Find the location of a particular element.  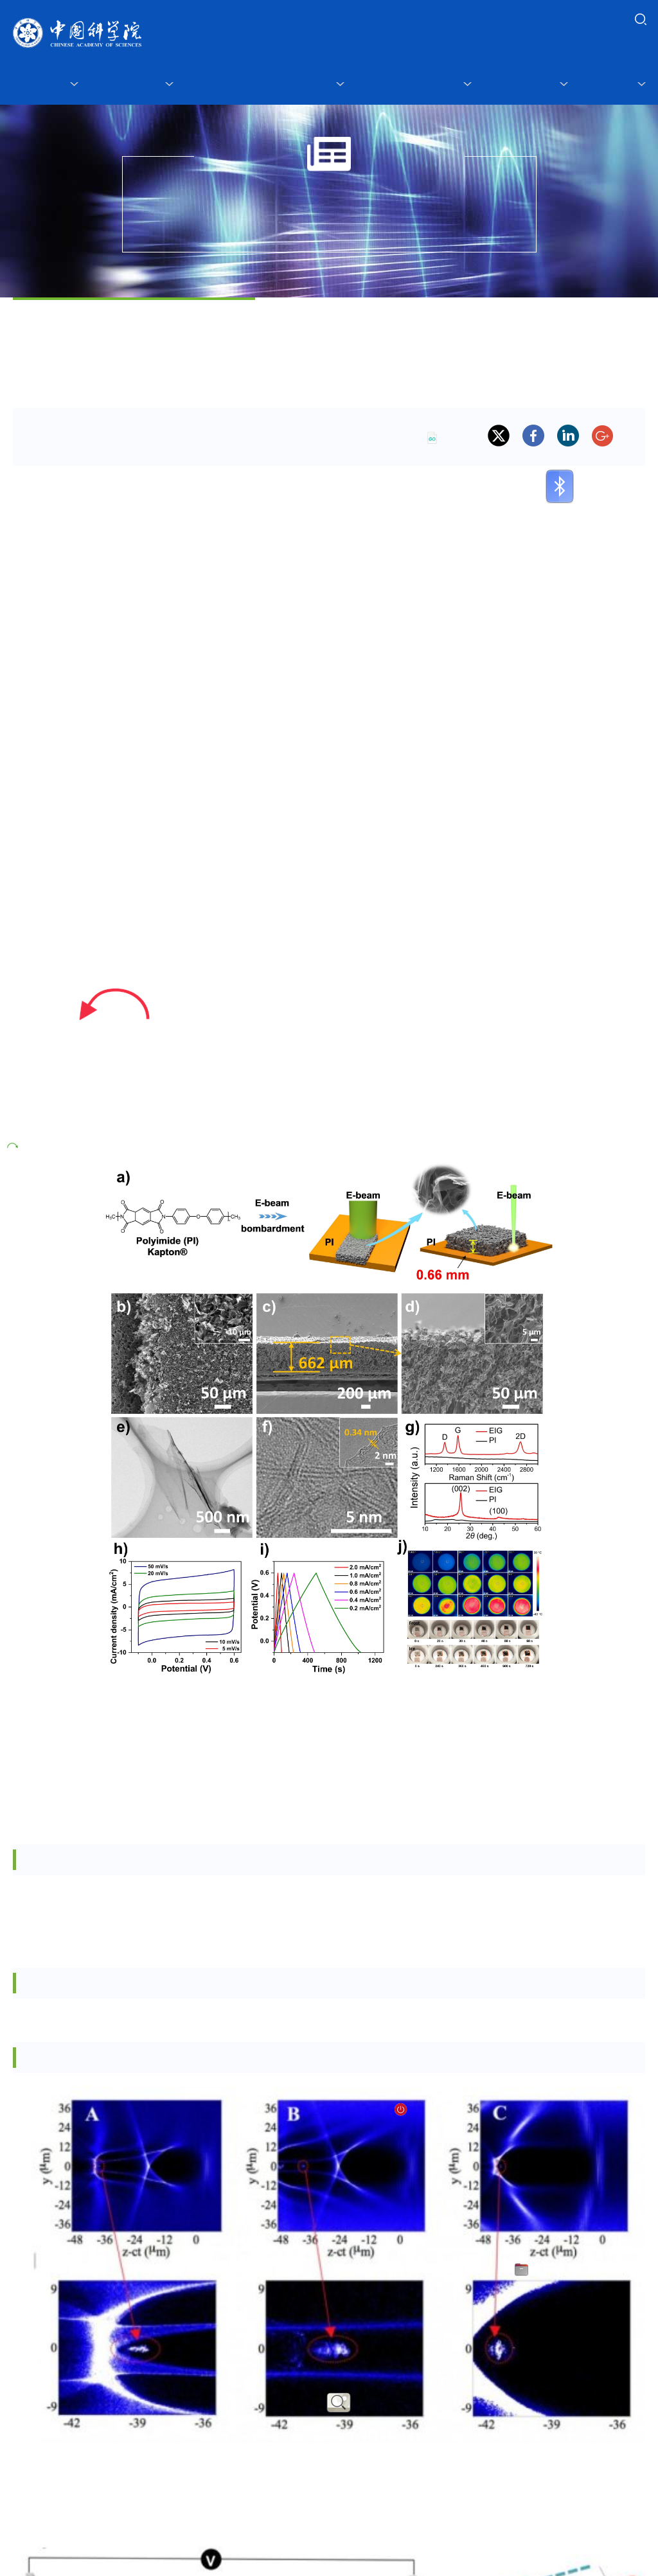

redo the last undone action is located at coordinates (12, 1145).